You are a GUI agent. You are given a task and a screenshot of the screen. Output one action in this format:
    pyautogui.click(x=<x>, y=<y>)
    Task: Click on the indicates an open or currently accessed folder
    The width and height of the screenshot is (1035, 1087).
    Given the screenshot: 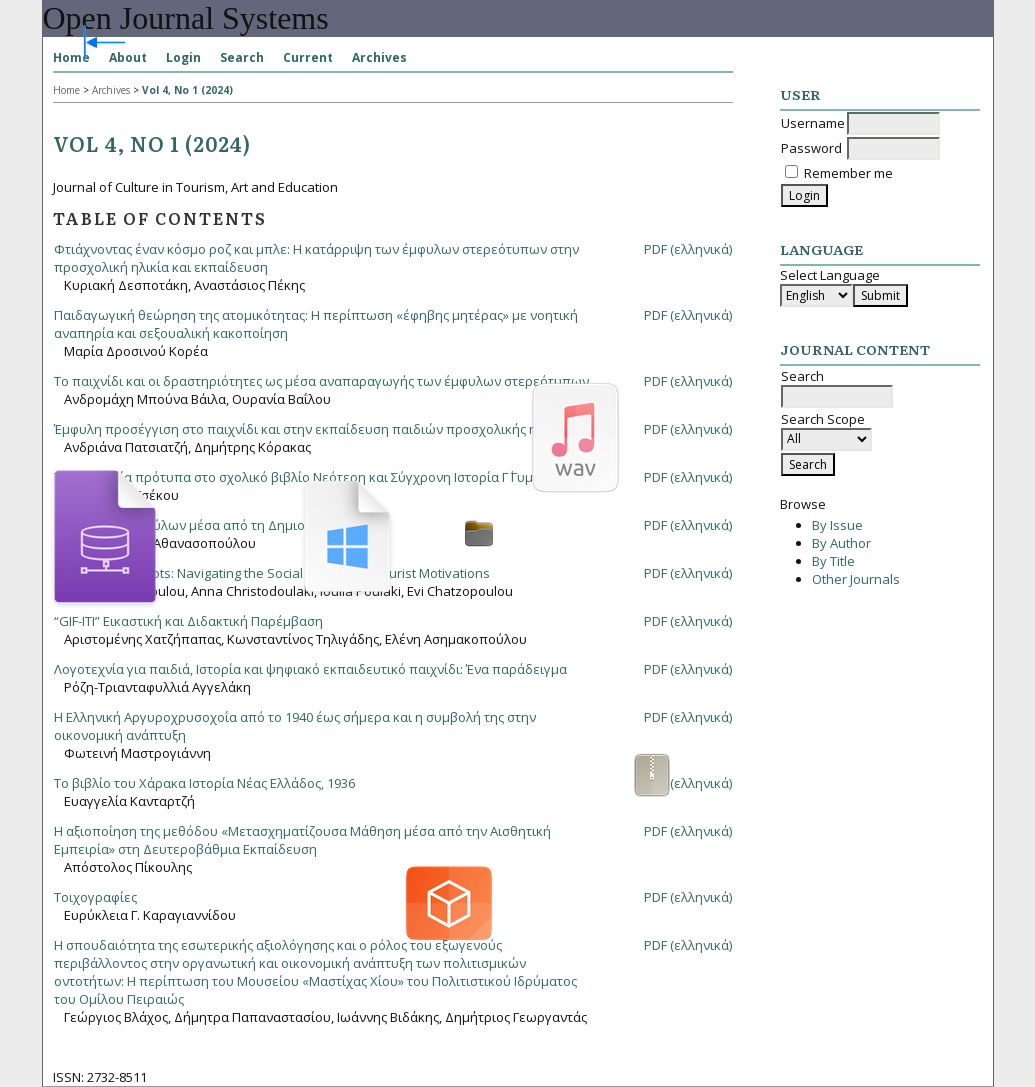 What is the action you would take?
    pyautogui.click(x=479, y=533)
    